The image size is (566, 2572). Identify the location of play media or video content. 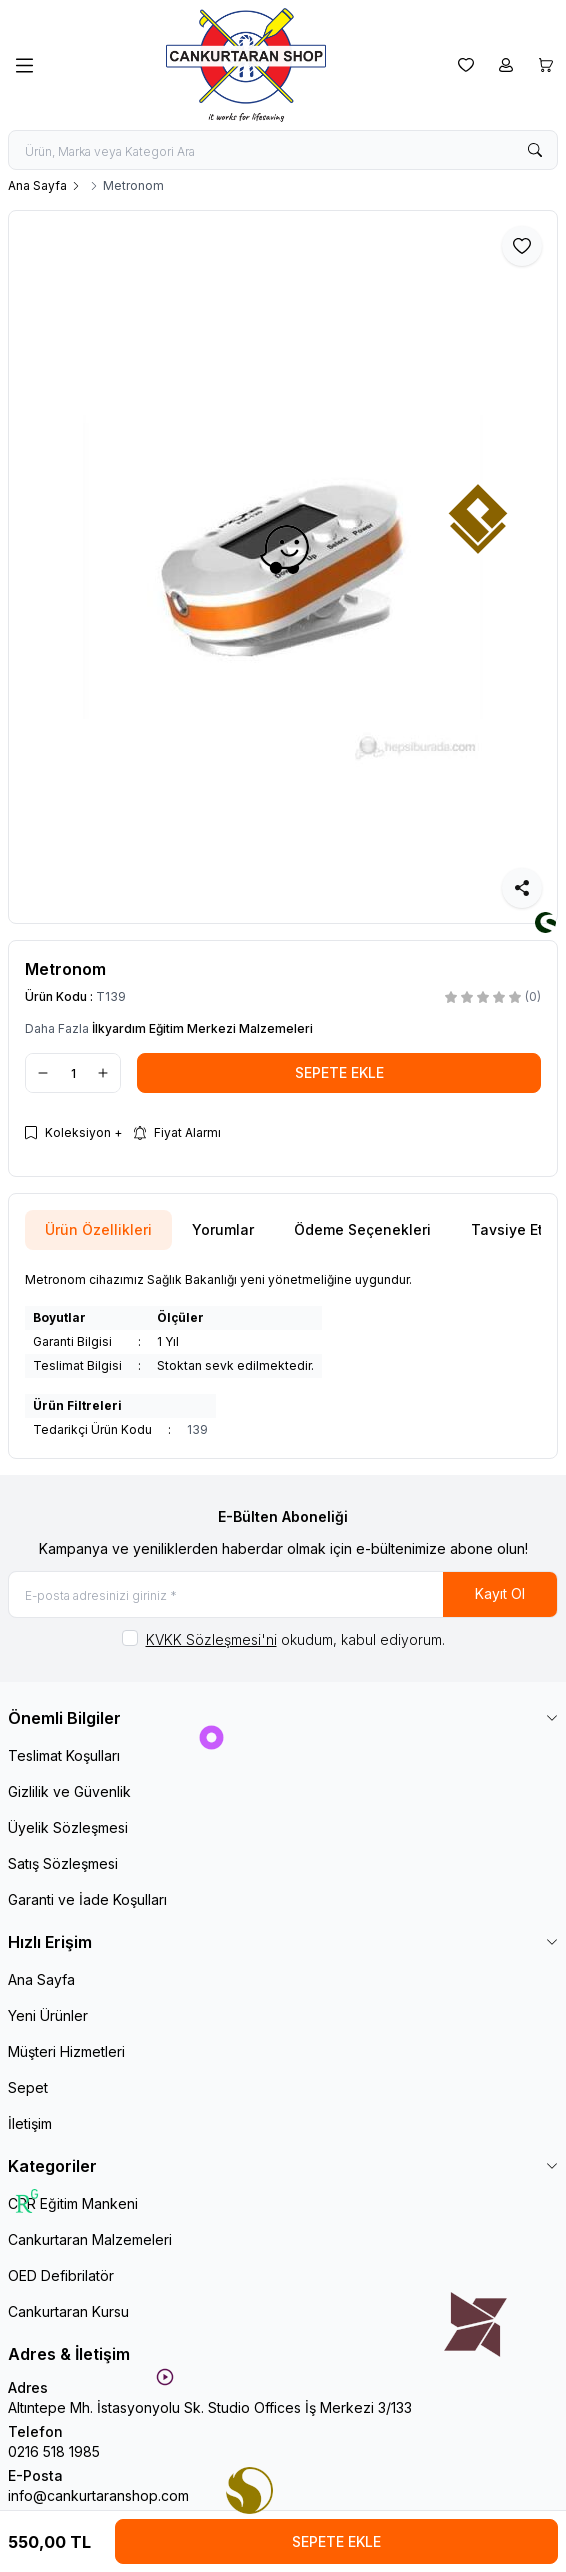
(165, 2377).